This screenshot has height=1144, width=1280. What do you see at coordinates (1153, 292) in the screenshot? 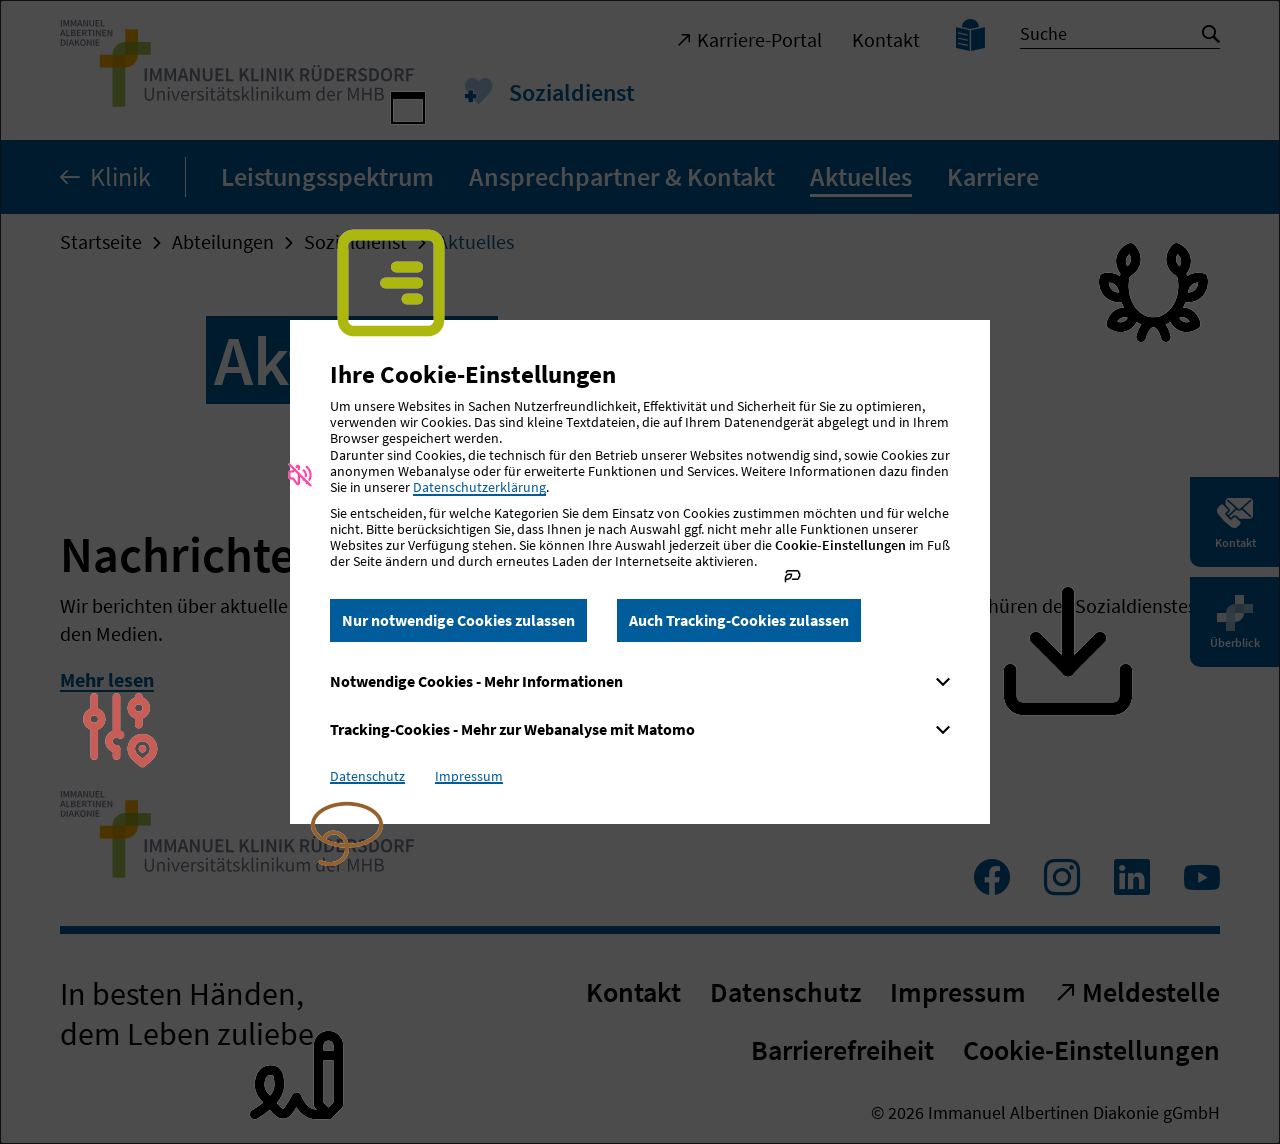
I see `view achievements or awards` at bounding box center [1153, 292].